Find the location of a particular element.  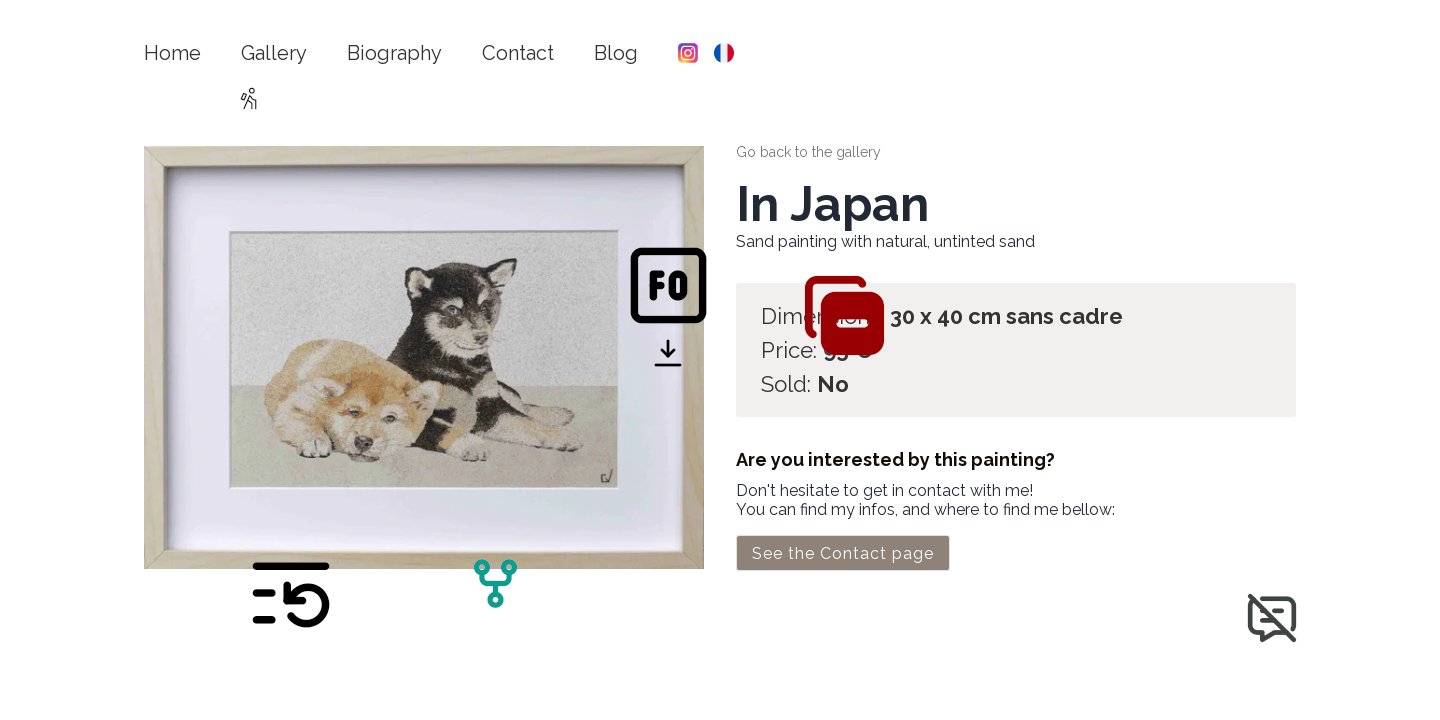

restart or reset a list to its original order is located at coordinates (291, 593).